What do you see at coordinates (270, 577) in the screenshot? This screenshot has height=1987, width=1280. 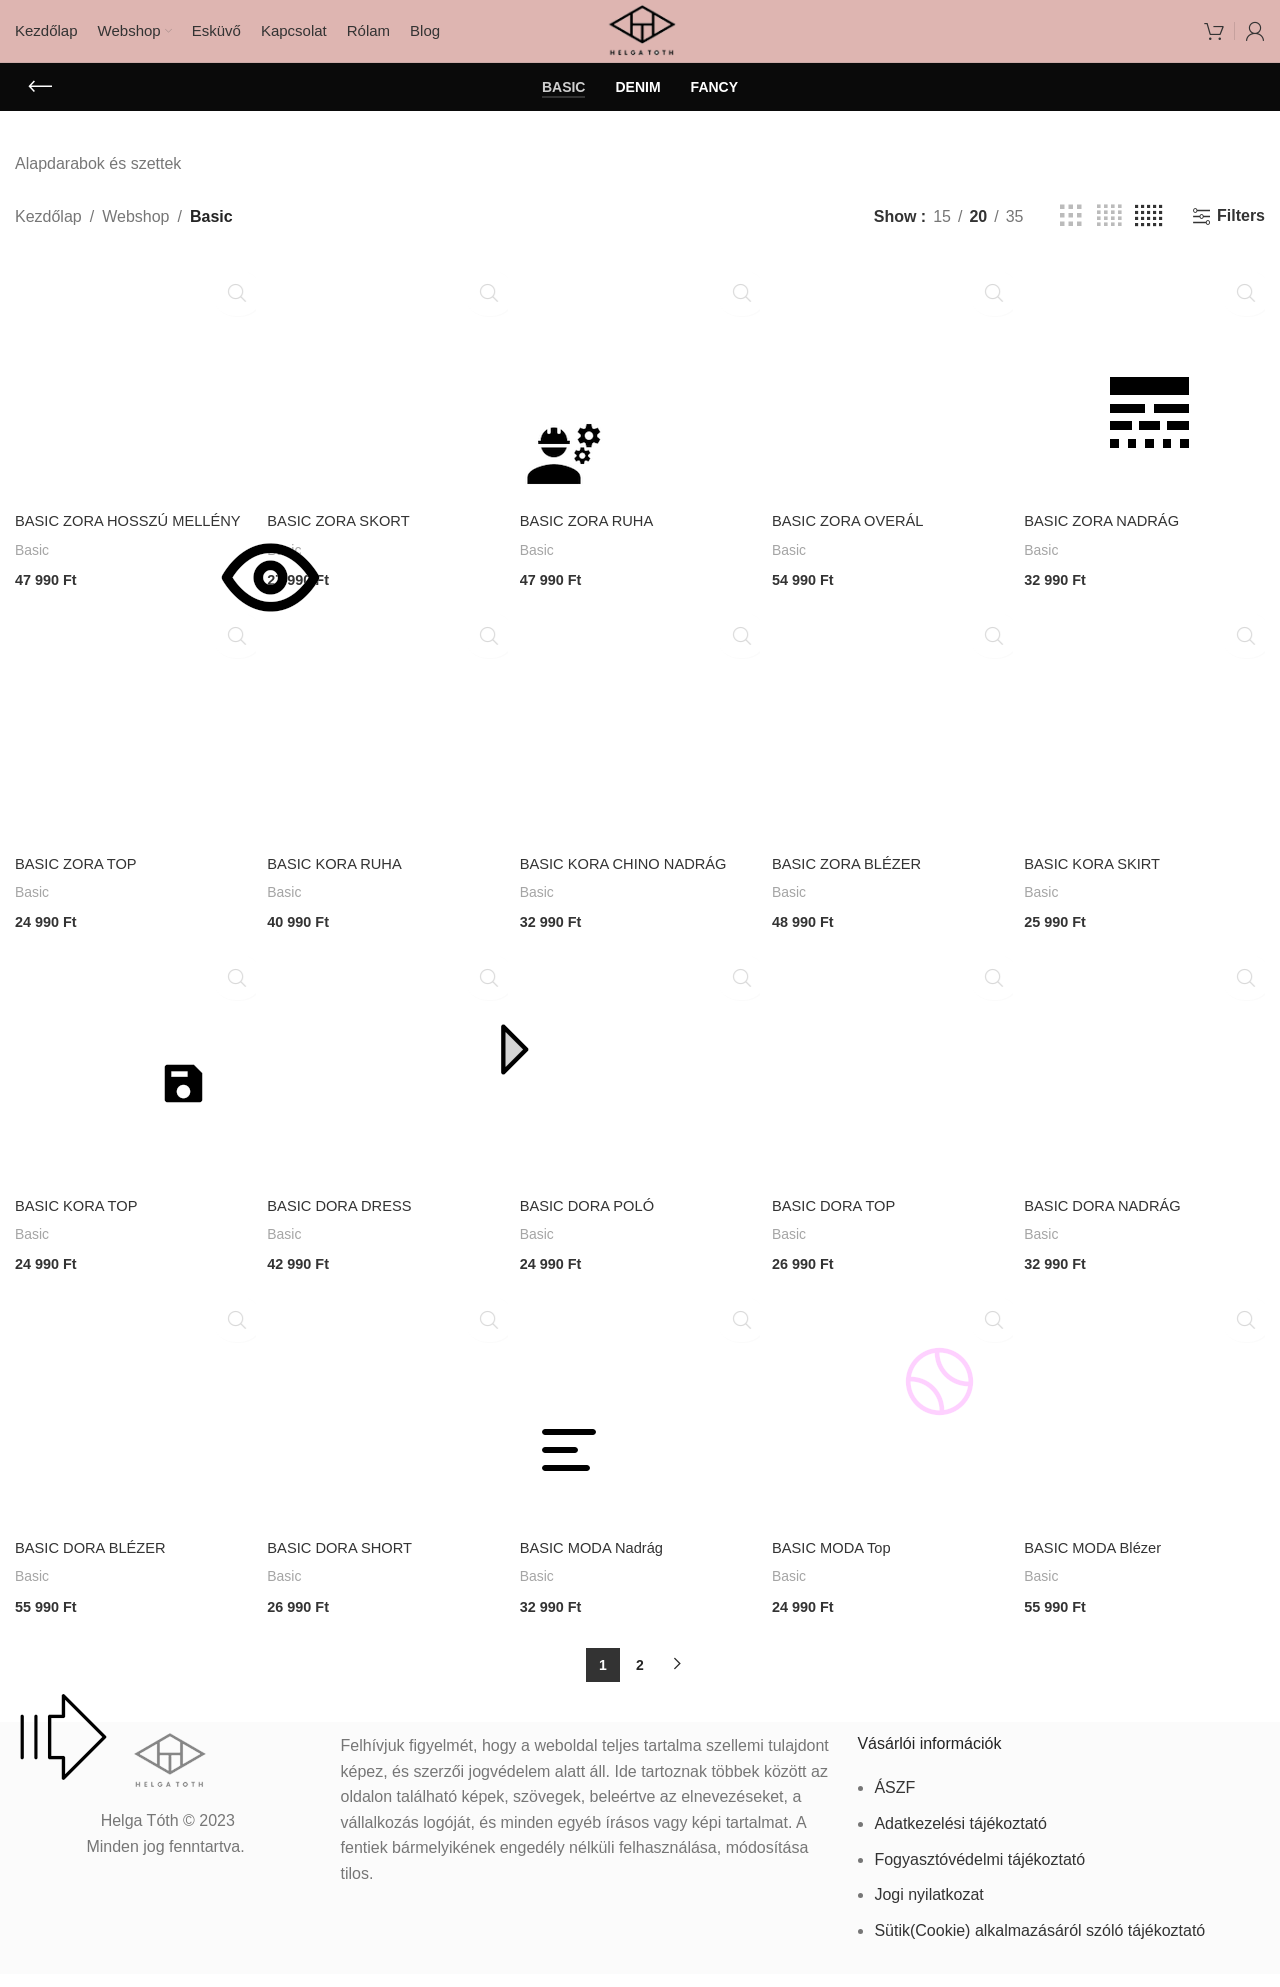 I see `view or preview content` at bounding box center [270, 577].